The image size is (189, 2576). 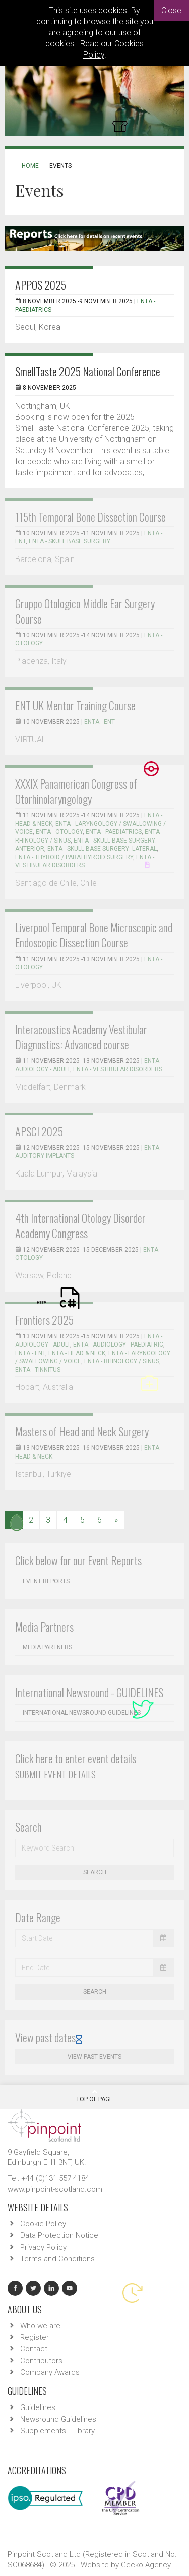 I want to click on open a video file, so click(x=147, y=865).